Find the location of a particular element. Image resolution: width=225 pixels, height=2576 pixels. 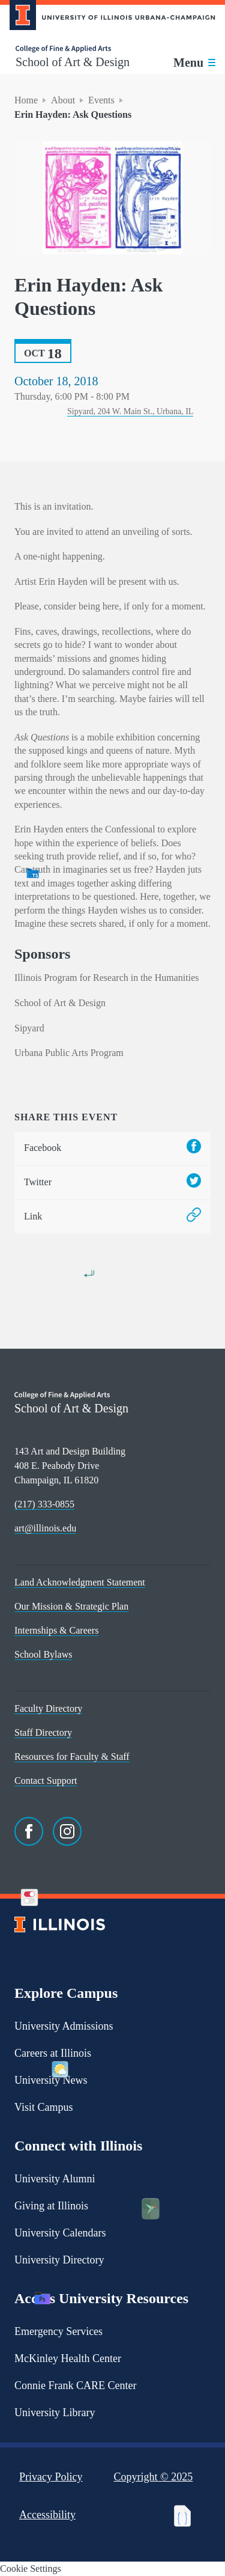

open the weather application is located at coordinates (60, 2069).